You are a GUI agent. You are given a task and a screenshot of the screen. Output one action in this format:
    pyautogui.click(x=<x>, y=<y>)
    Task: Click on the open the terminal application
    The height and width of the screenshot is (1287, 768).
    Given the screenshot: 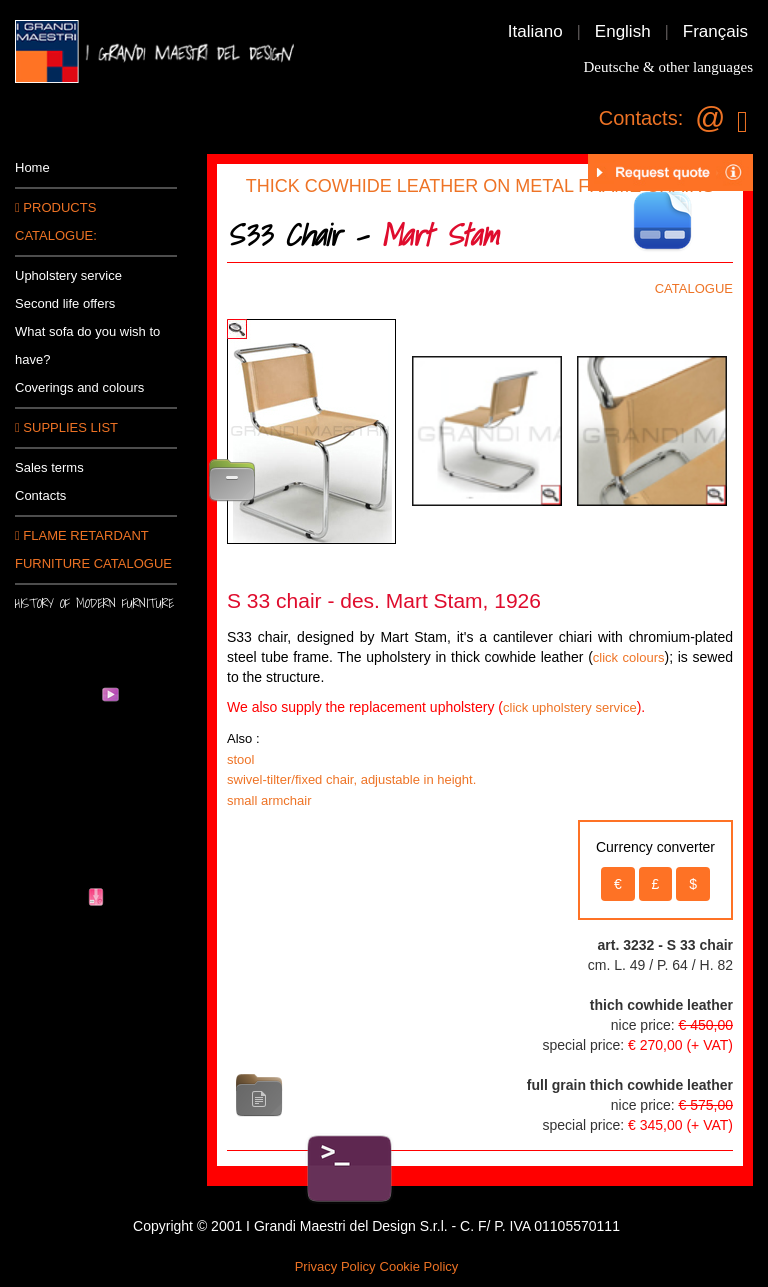 What is the action you would take?
    pyautogui.click(x=349, y=1168)
    